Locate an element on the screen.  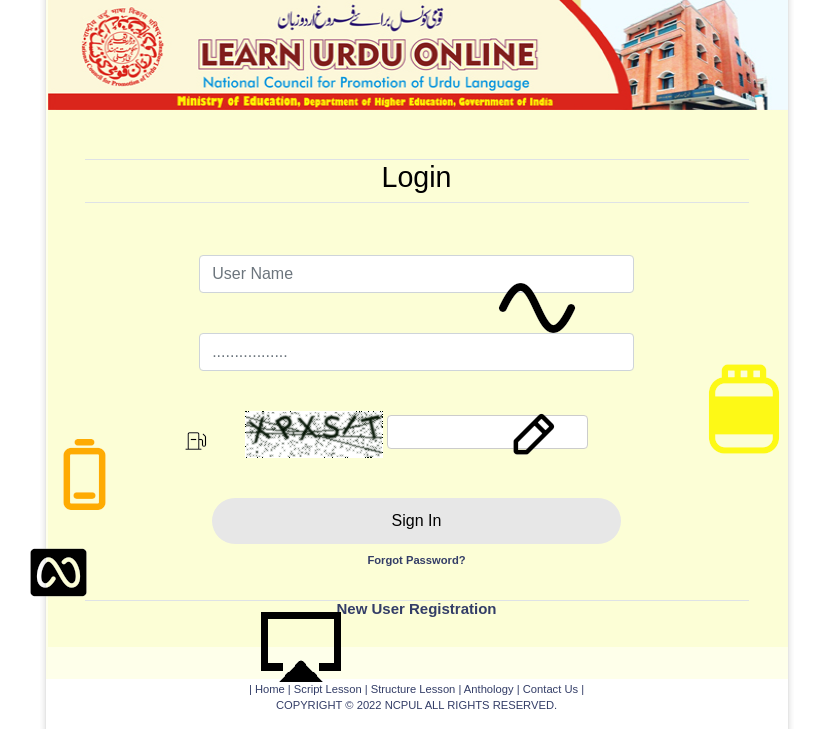
indicates low battery level is located at coordinates (84, 474).